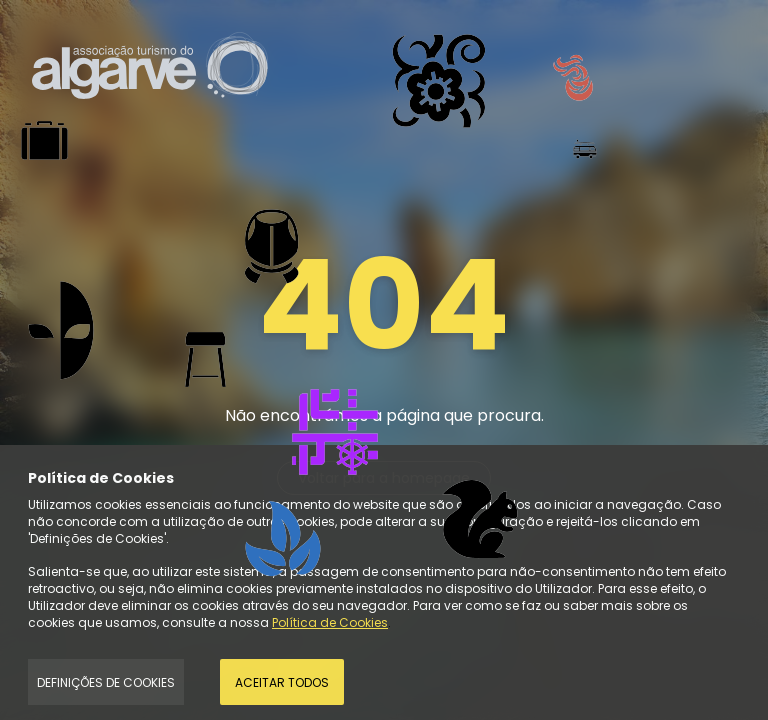 The image size is (768, 720). What do you see at coordinates (575, 78) in the screenshot?
I see `incense or aromatherapy item in a game inventory` at bounding box center [575, 78].